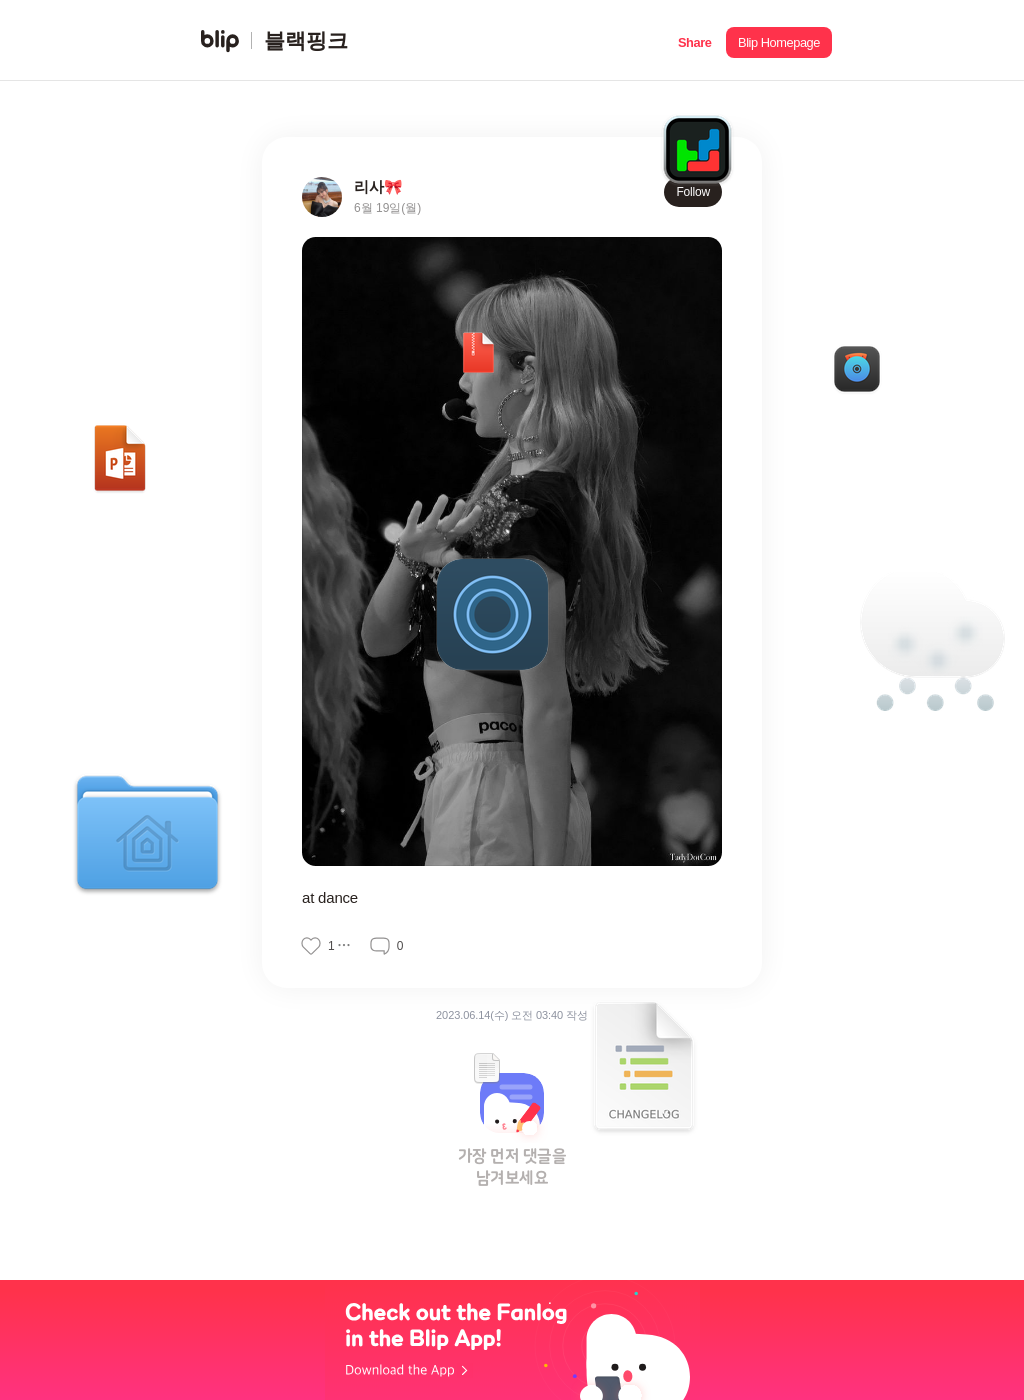 This screenshot has width=1024, height=1400. What do you see at coordinates (932, 638) in the screenshot?
I see `indicates snowy weather conditions` at bounding box center [932, 638].